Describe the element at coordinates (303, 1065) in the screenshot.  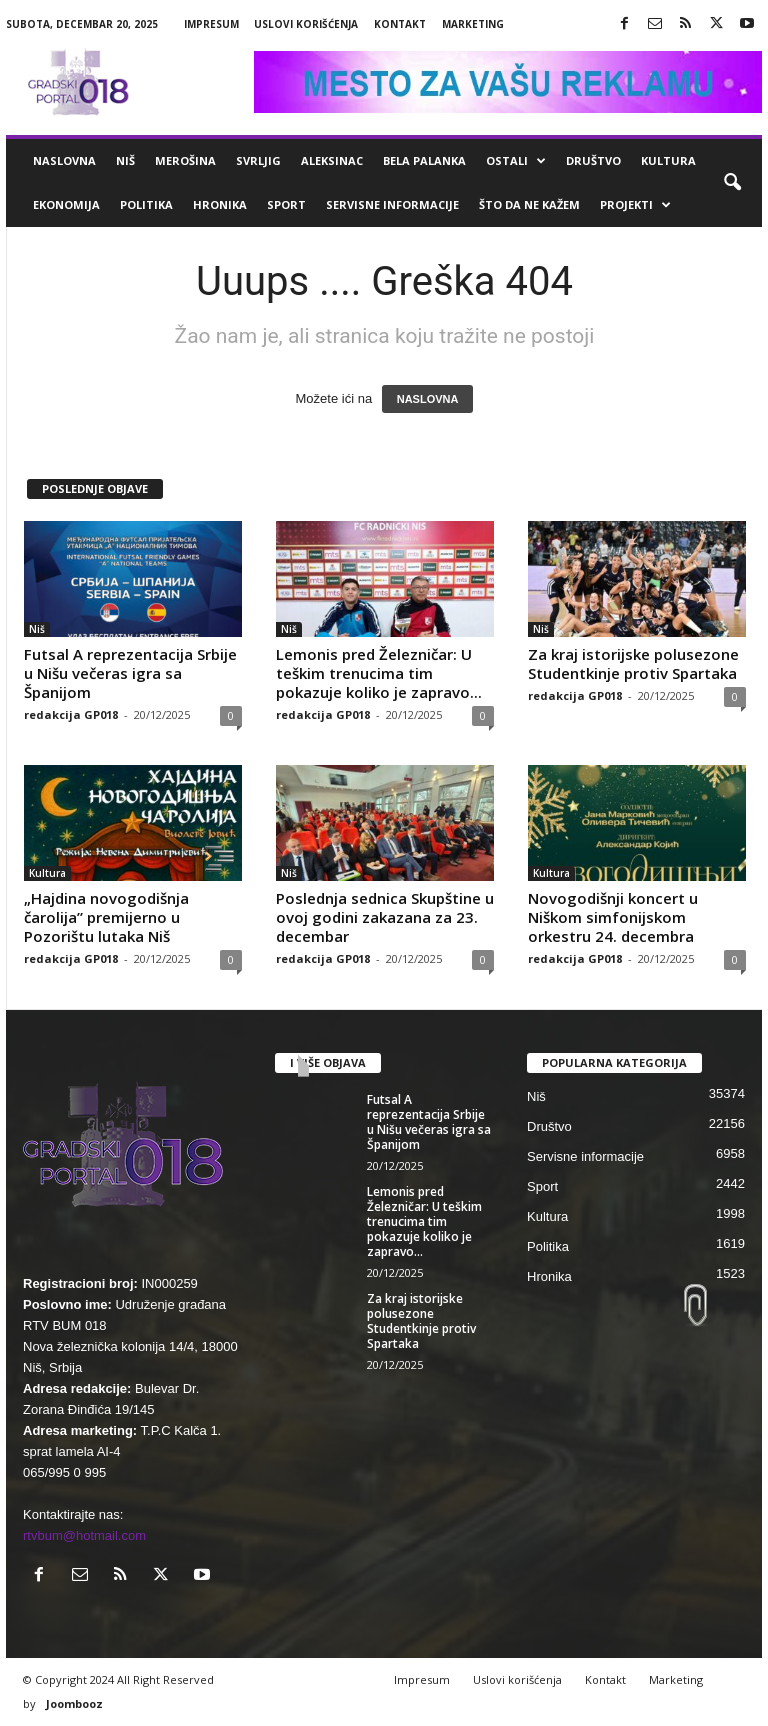
I see `start text selection from the right side` at that location.